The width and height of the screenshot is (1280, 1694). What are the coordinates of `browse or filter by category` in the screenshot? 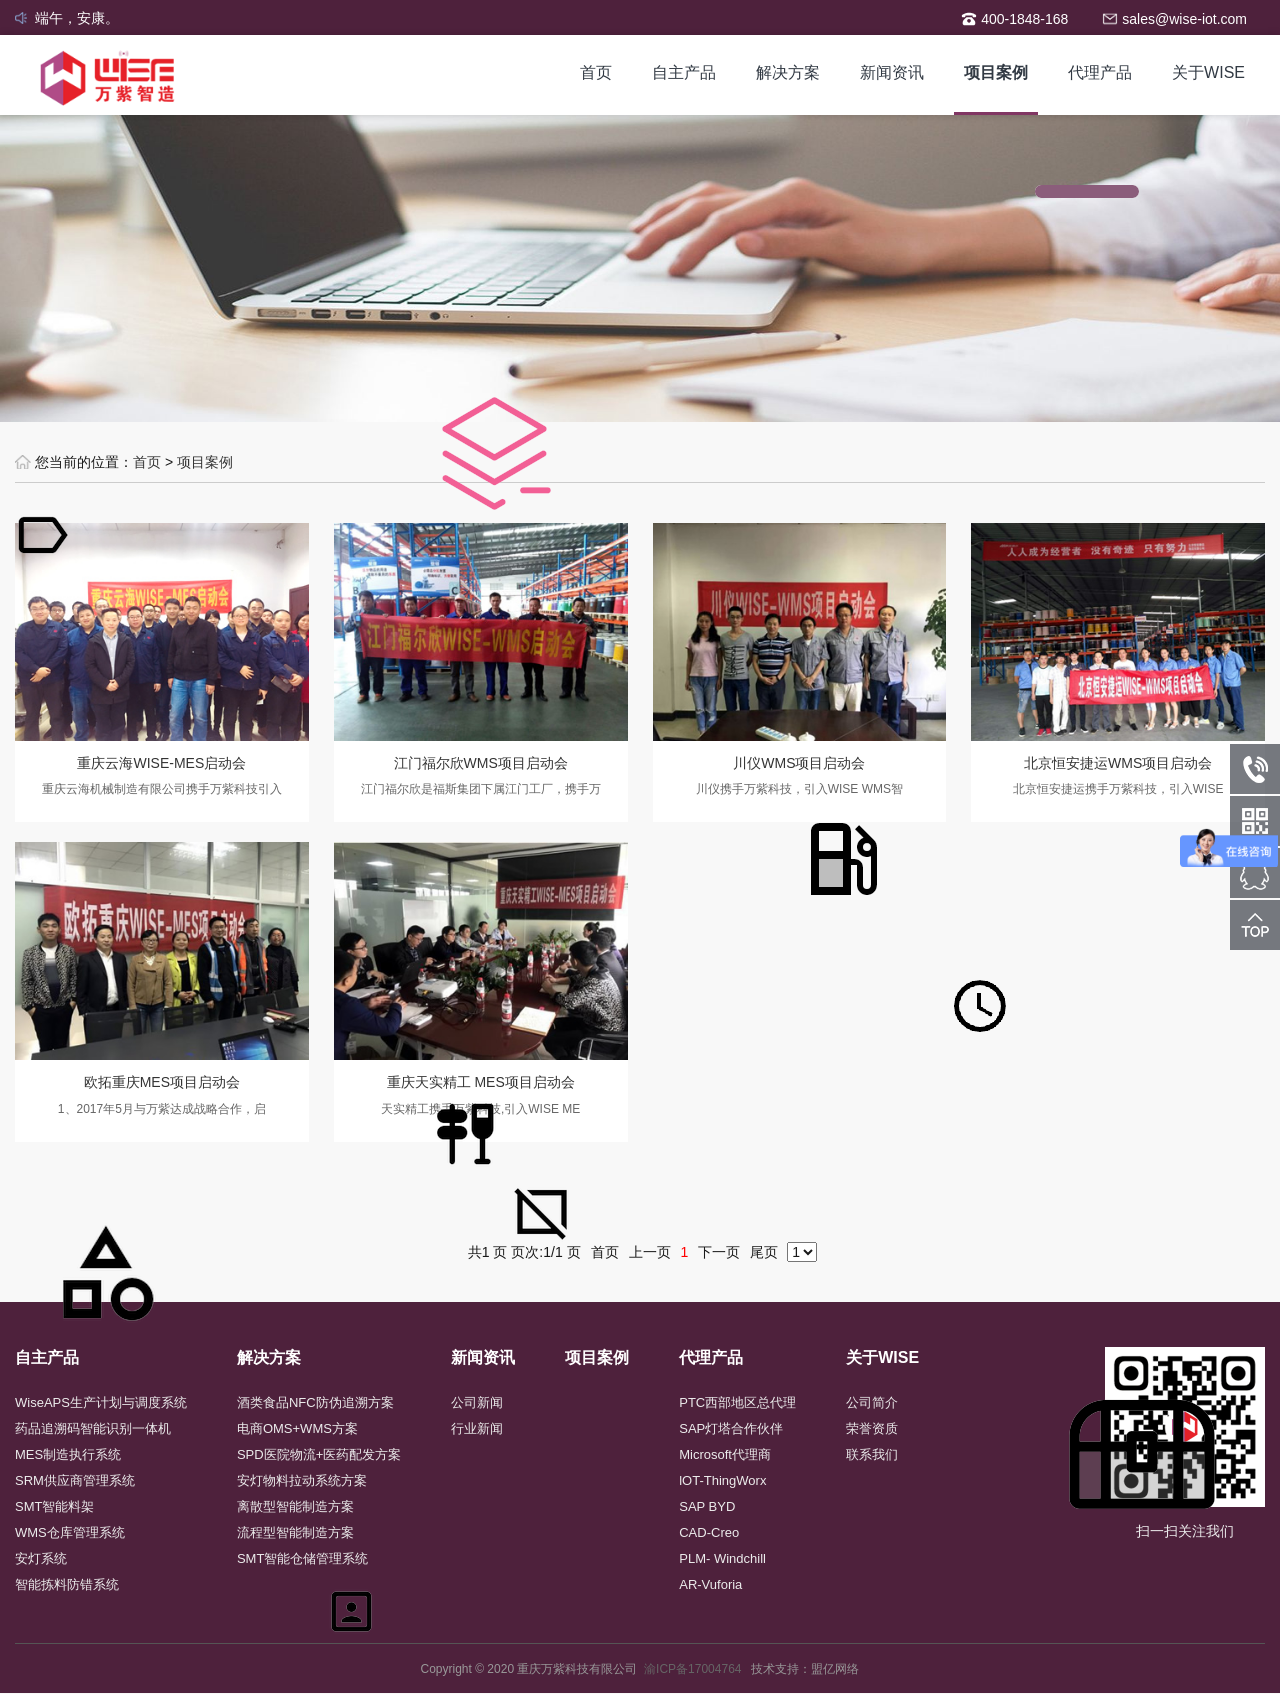 It's located at (106, 1273).